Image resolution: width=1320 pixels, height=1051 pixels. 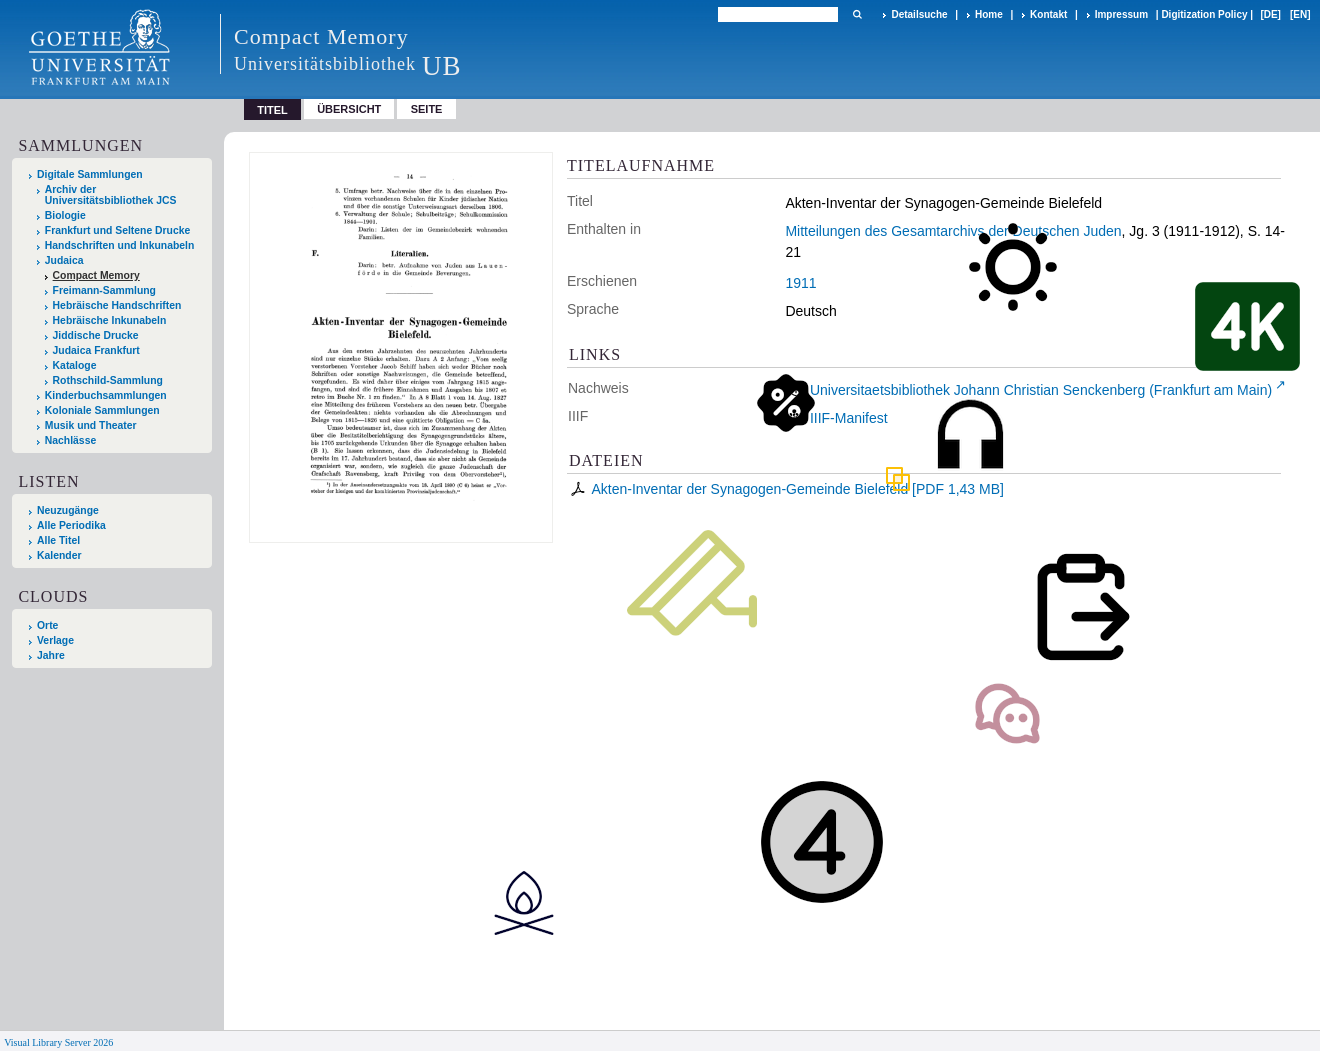 I want to click on merge or intersect selected layers, so click(x=898, y=479).